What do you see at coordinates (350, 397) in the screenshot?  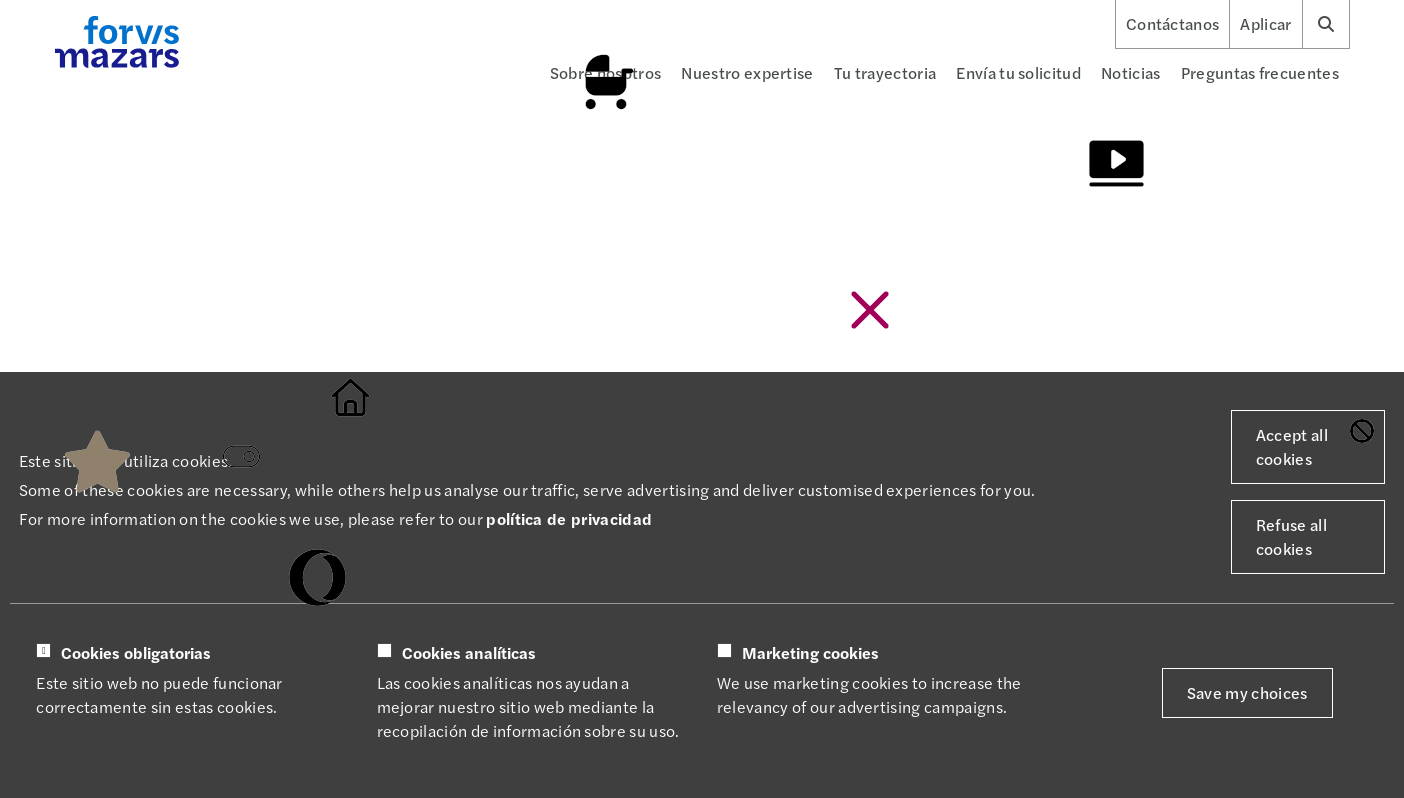 I see `go to home screen` at bounding box center [350, 397].